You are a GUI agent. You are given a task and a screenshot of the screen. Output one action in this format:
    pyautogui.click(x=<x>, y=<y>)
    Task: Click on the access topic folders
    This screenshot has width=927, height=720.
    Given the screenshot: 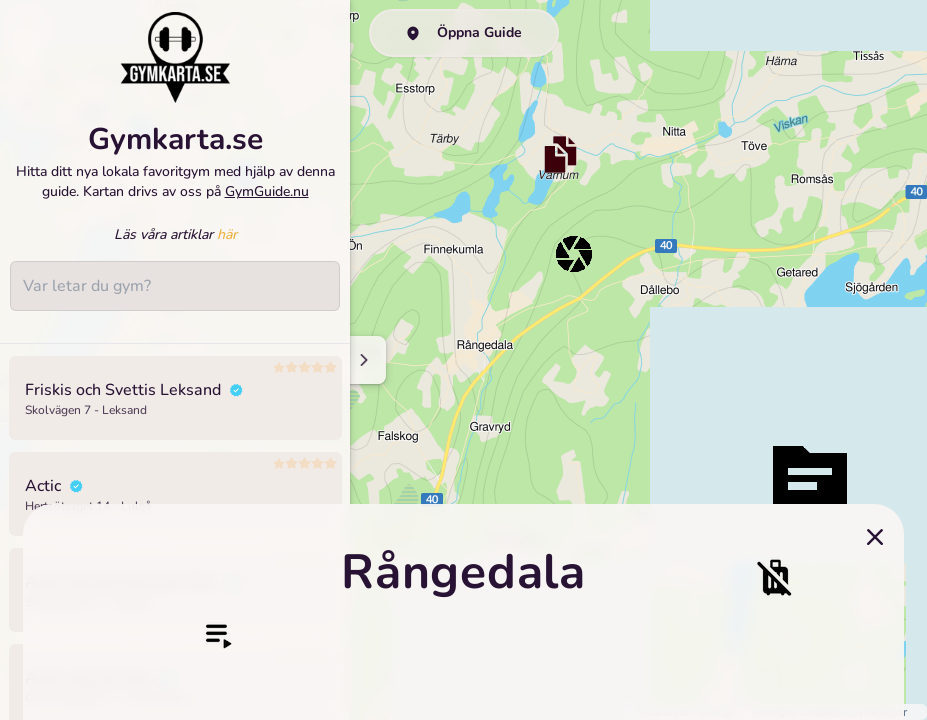 What is the action you would take?
    pyautogui.click(x=810, y=475)
    